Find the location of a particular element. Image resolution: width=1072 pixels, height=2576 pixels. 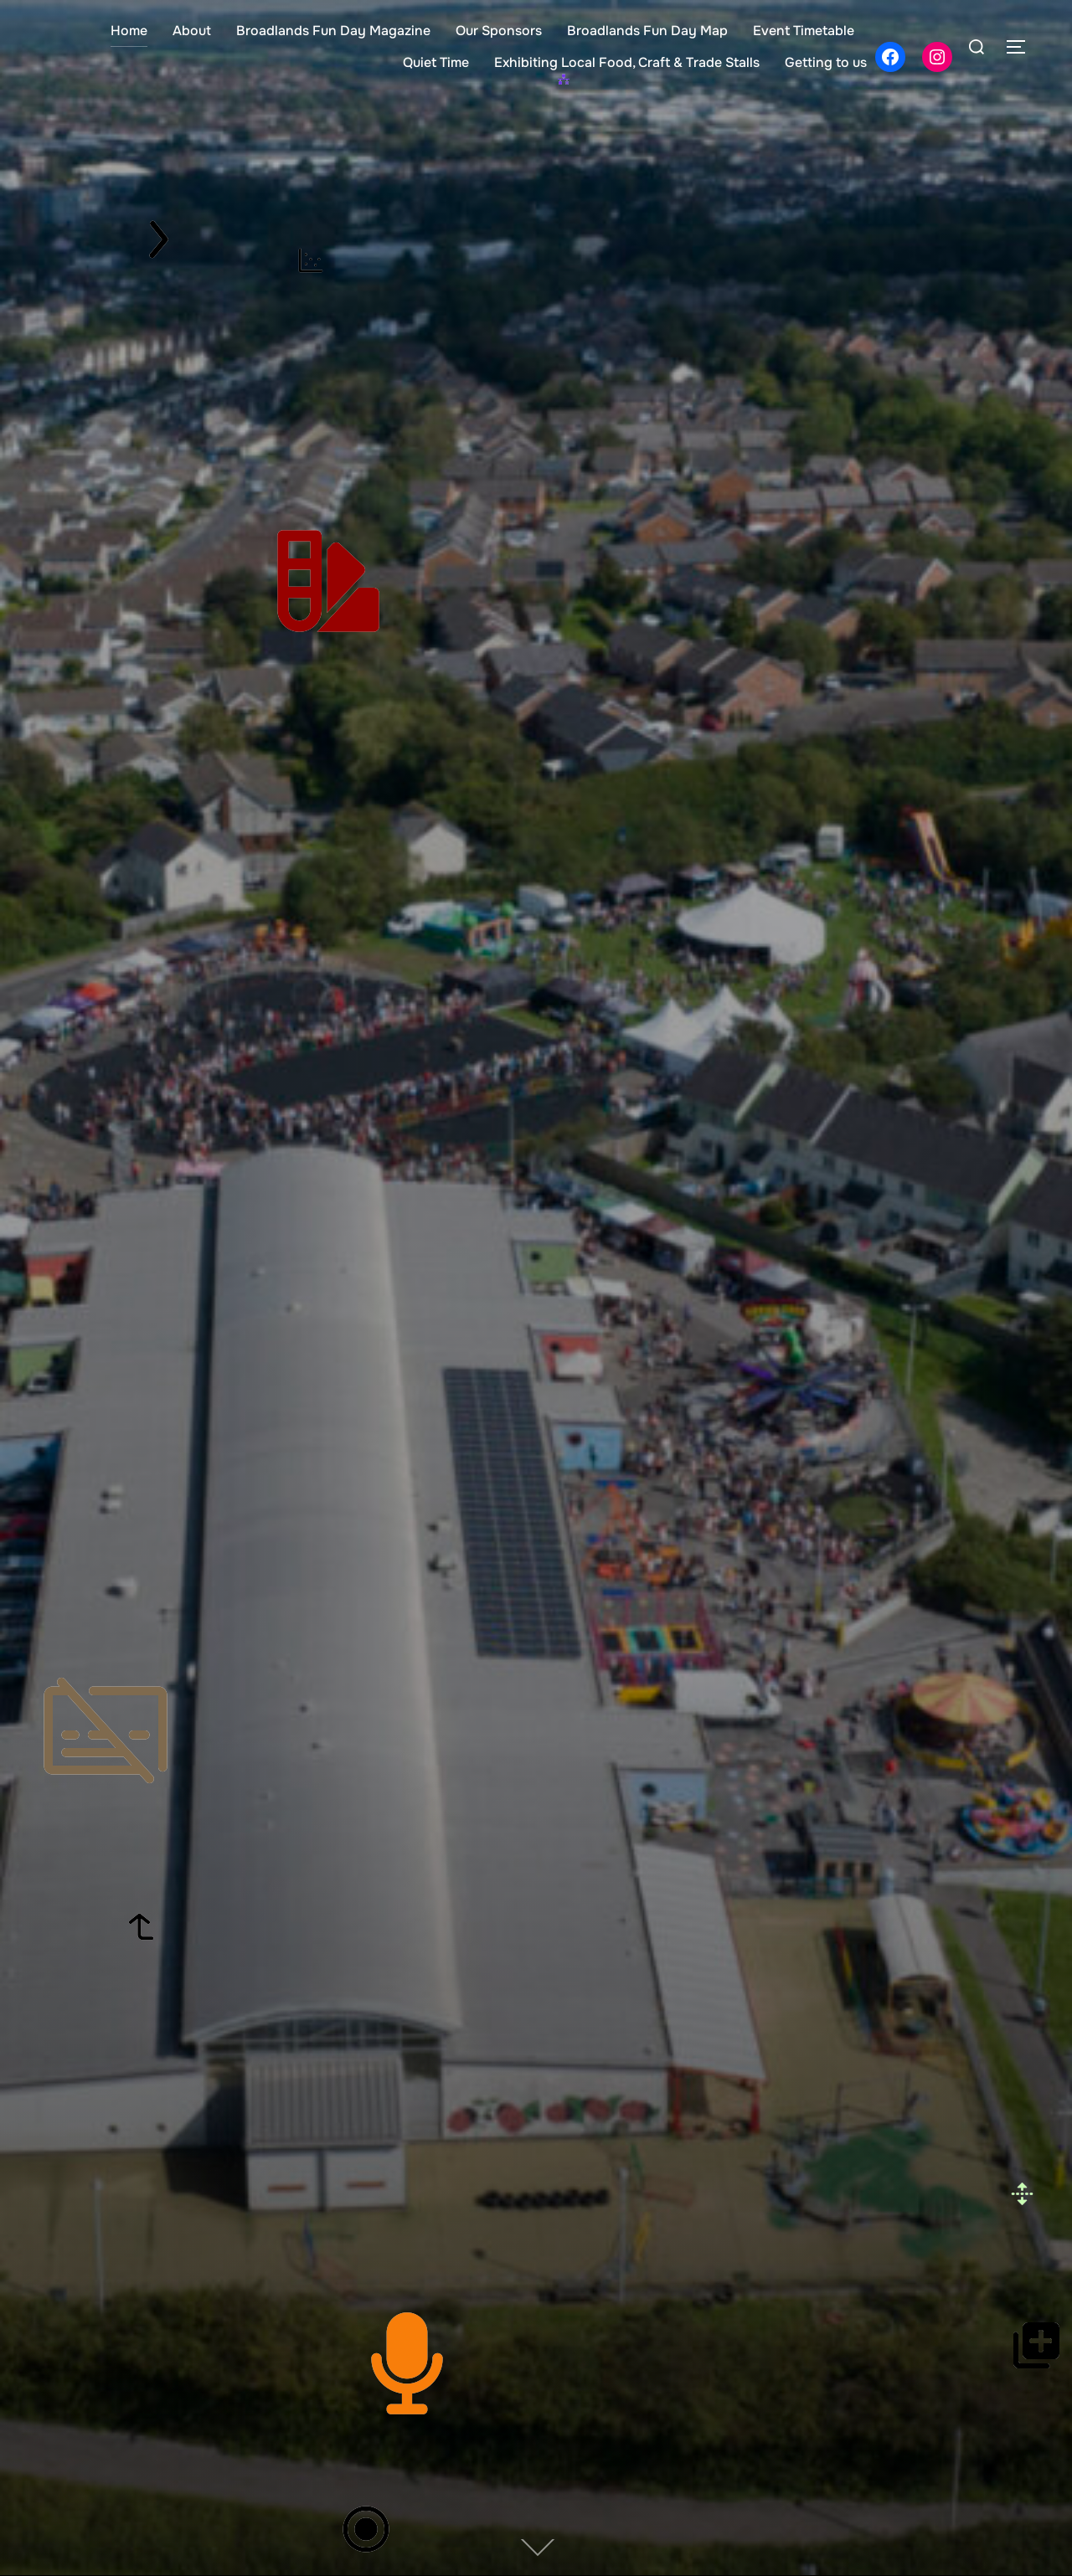

expand collapsed content is located at coordinates (1022, 2193).